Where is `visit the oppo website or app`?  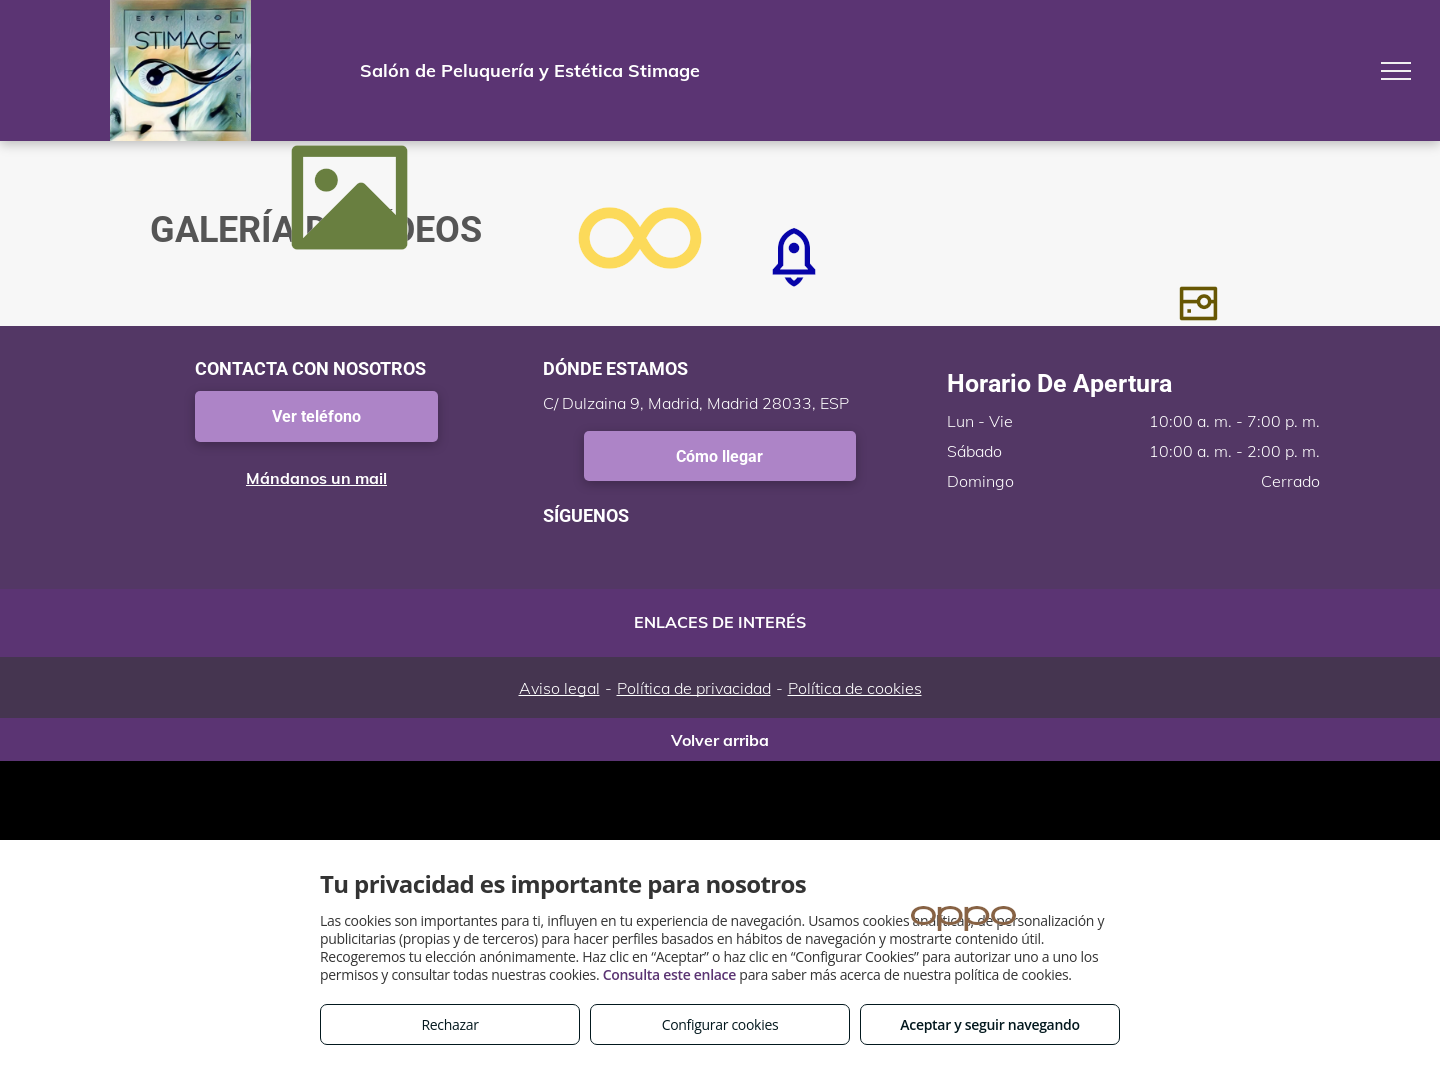 visit the oppo website or app is located at coordinates (963, 918).